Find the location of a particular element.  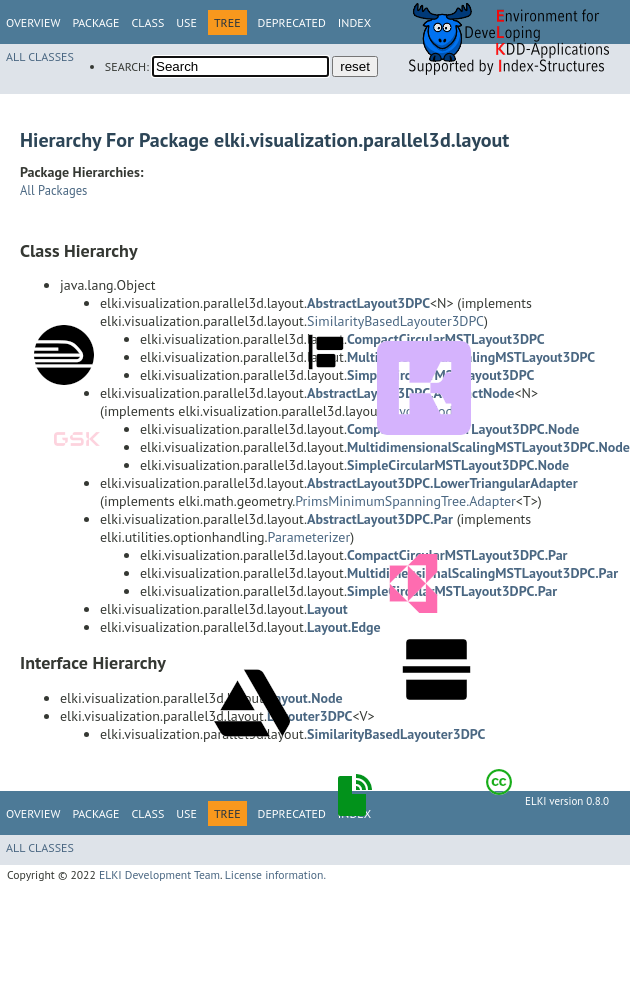

align selected items to the left edge is located at coordinates (326, 352).